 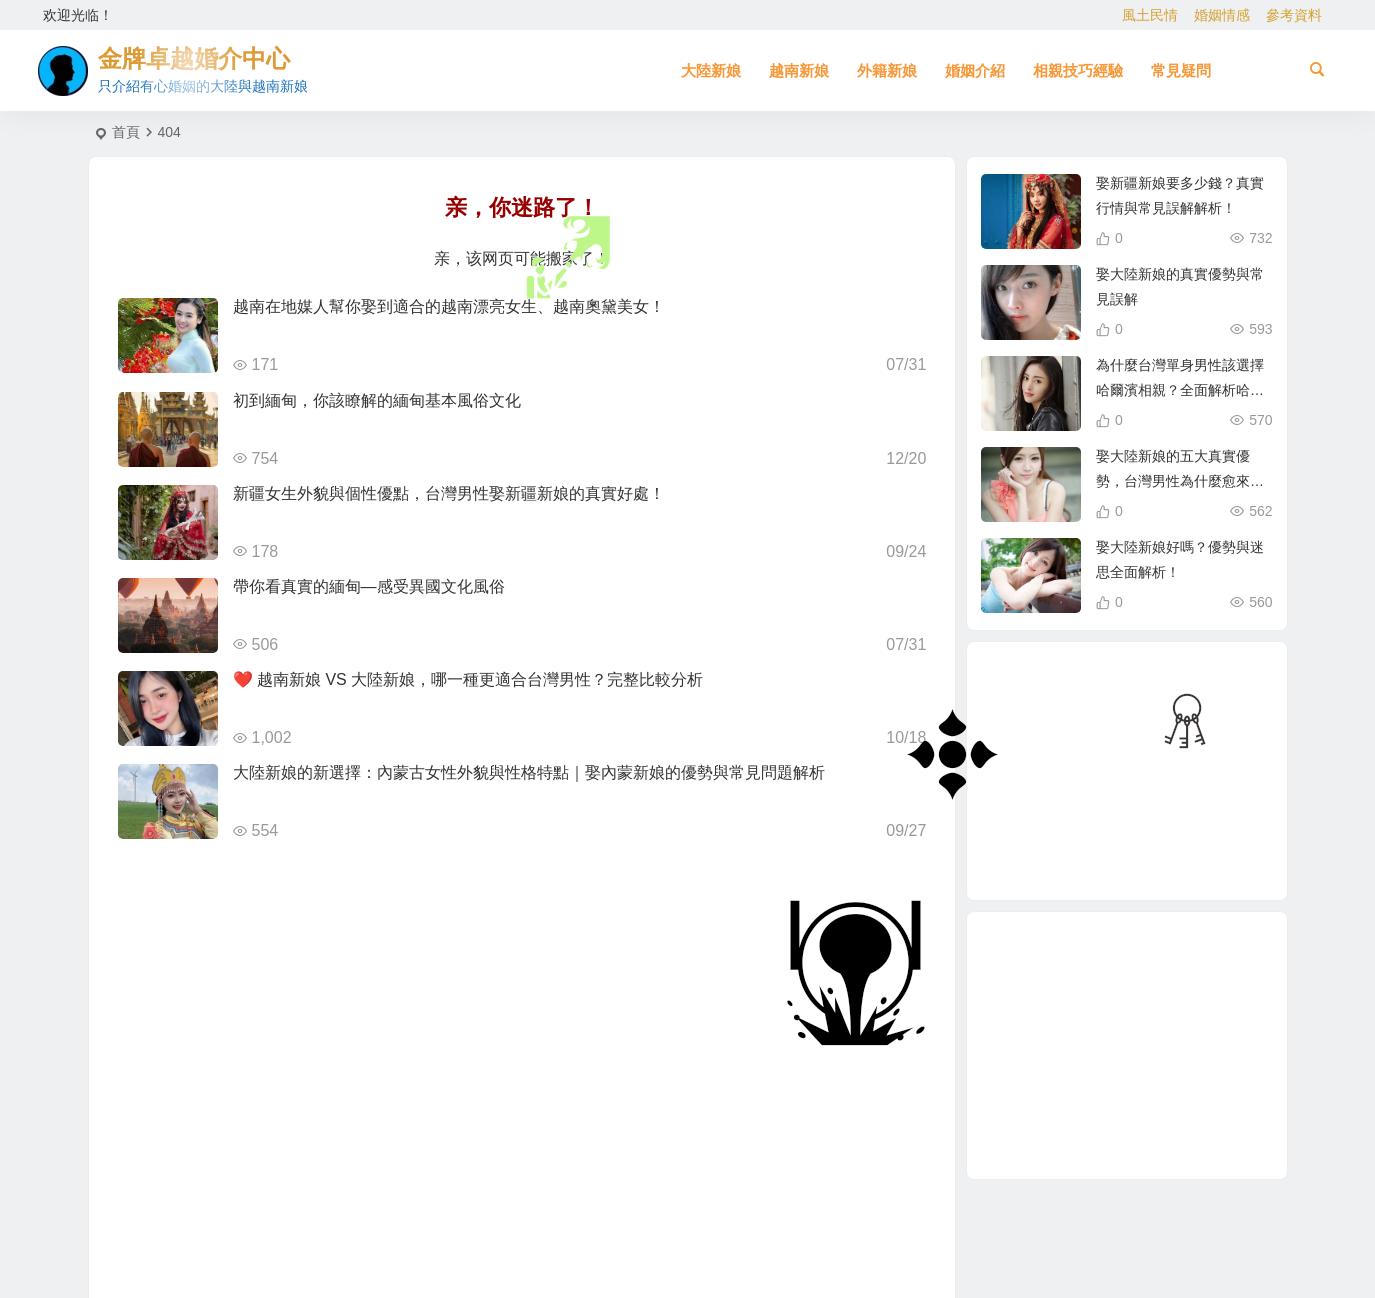 What do you see at coordinates (1185, 721) in the screenshot?
I see `access saved passwords or credentials` at bounding box center [1185, 721].